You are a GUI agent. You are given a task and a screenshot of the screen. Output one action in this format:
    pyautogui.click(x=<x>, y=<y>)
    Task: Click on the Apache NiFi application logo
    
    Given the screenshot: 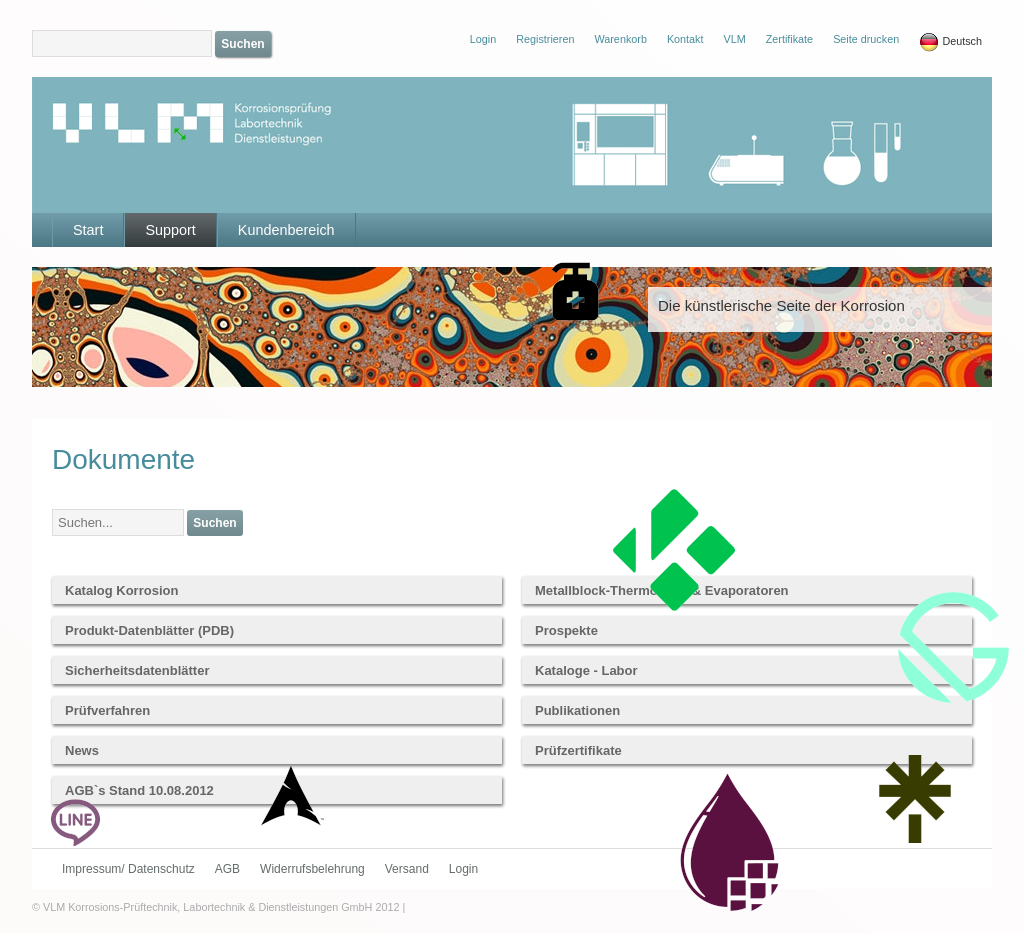 What is the action you would take?
    pyautogui.click(x=729, y=842)
    